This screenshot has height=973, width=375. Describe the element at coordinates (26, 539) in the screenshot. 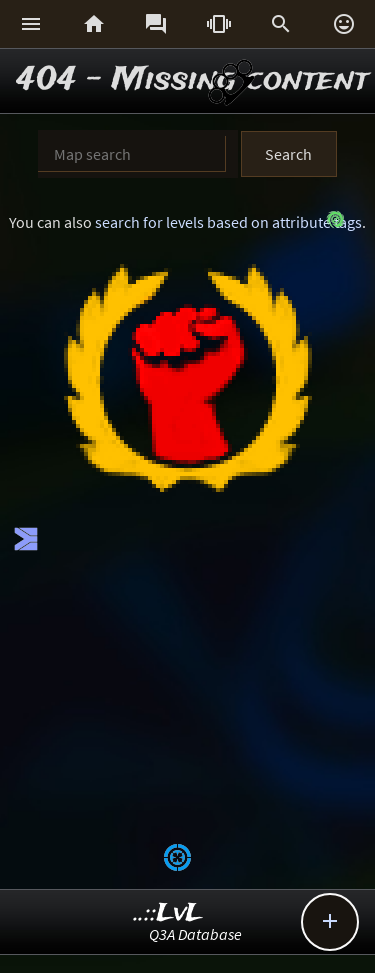

I see `select south africa as country or region` at that location.